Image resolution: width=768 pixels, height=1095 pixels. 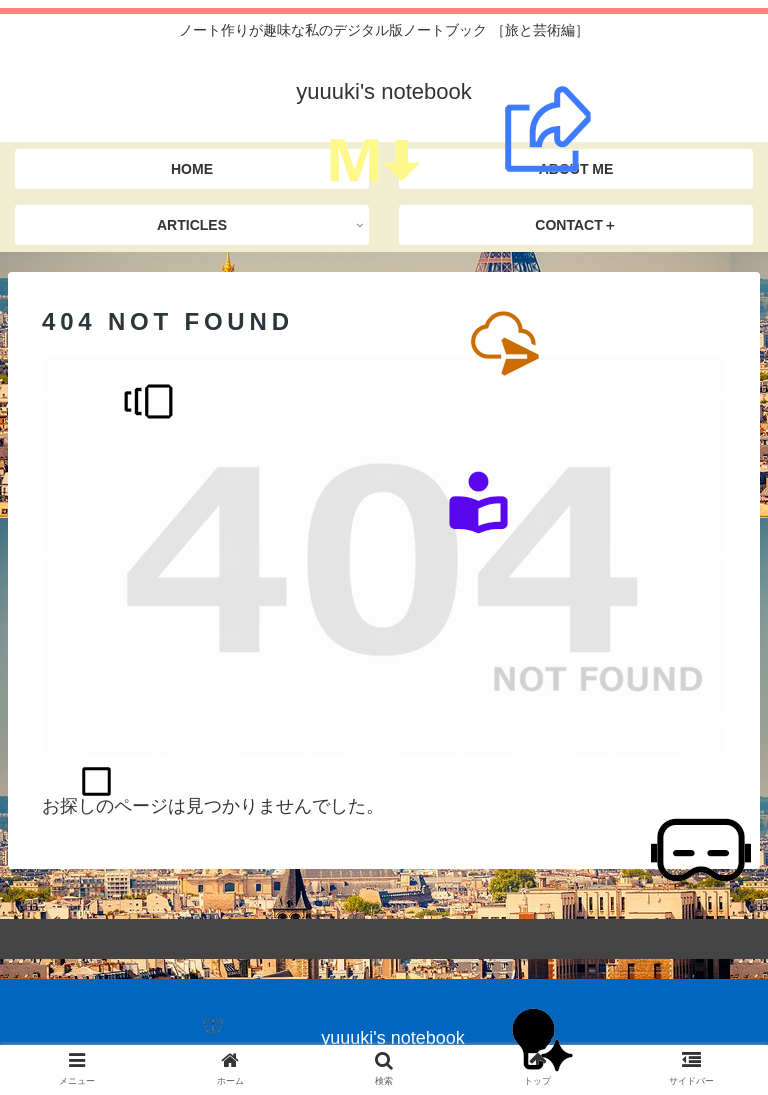 I want to click on access virtual reality settings or features, so click(x=701, y=850).